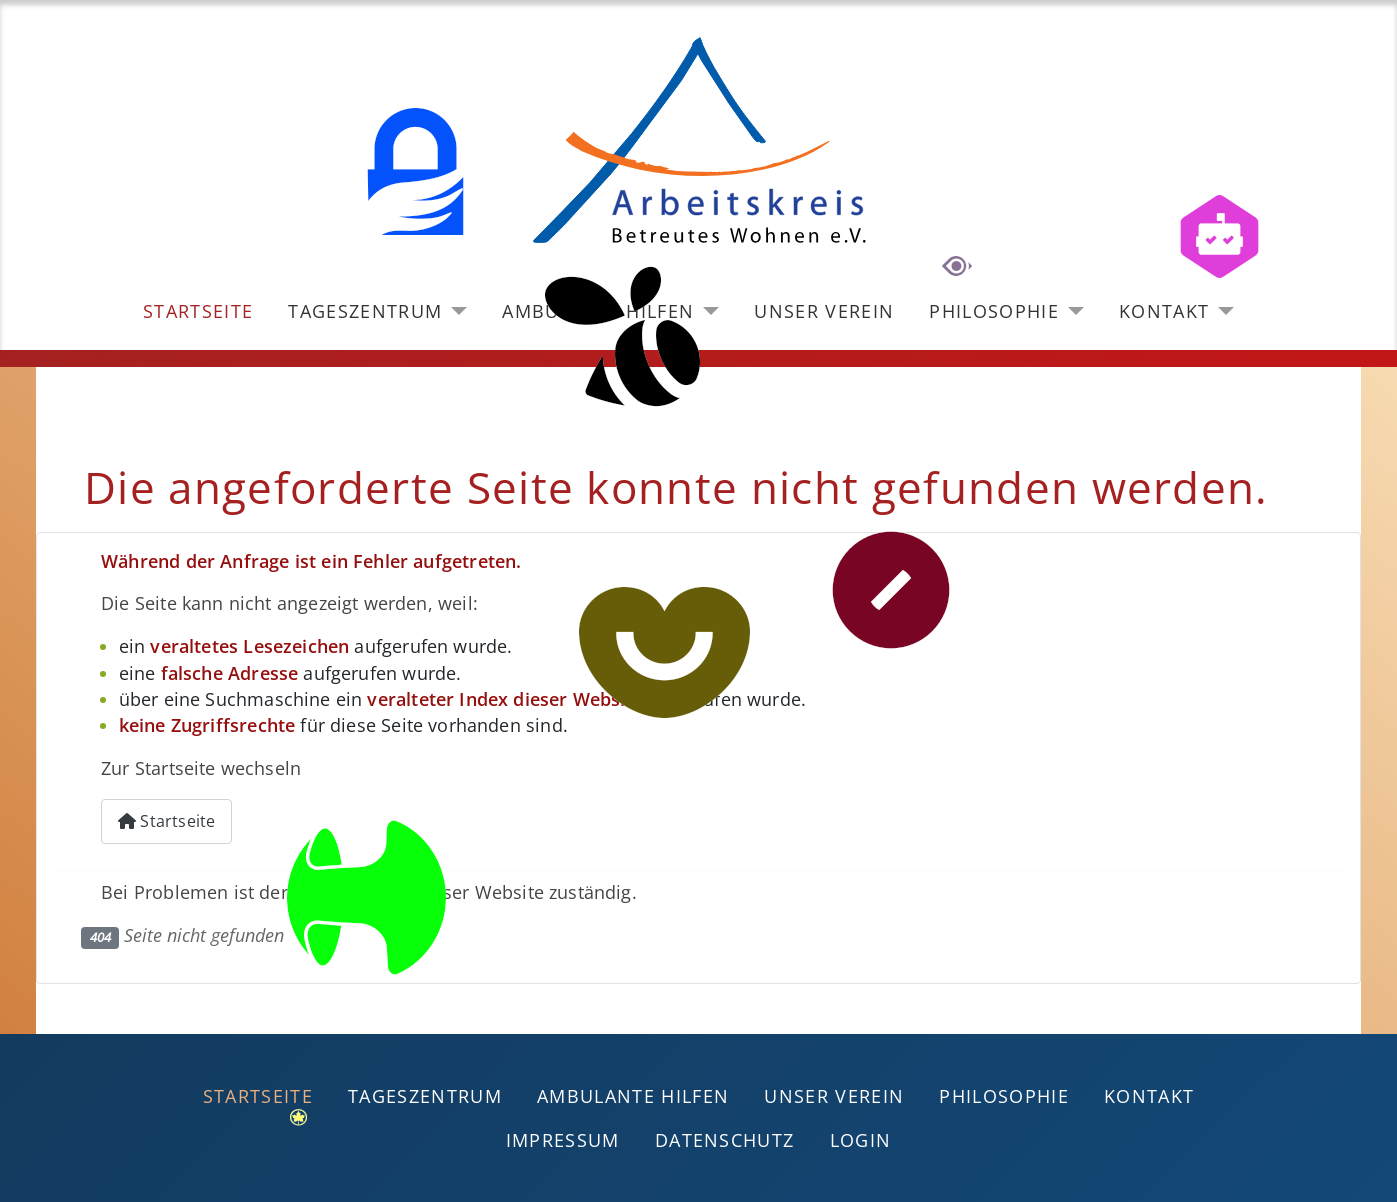 This screenshot has height=1202, width=1397. What do you see at coordinates (298, 1117) in the screenshot?
I see `open the Air Canada app or website` at bounding box center [298, 1117].